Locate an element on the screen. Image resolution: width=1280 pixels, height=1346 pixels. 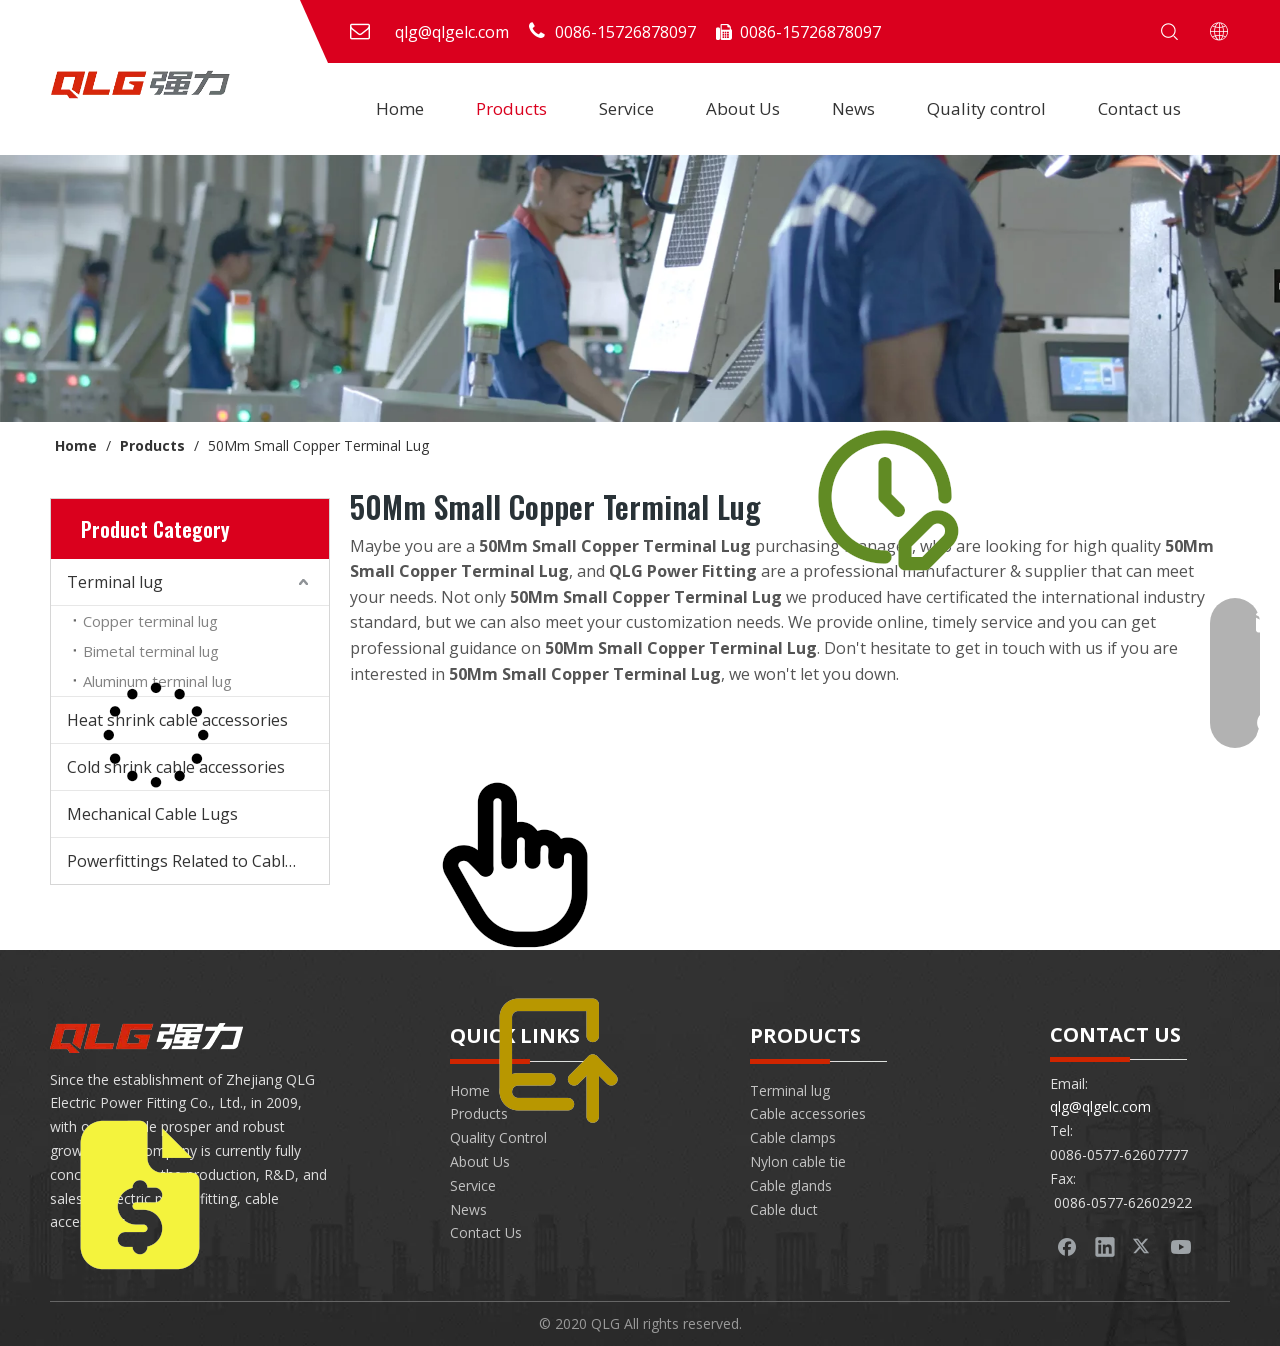
edit a scheduled time or event is located at coordinates (885, 497).